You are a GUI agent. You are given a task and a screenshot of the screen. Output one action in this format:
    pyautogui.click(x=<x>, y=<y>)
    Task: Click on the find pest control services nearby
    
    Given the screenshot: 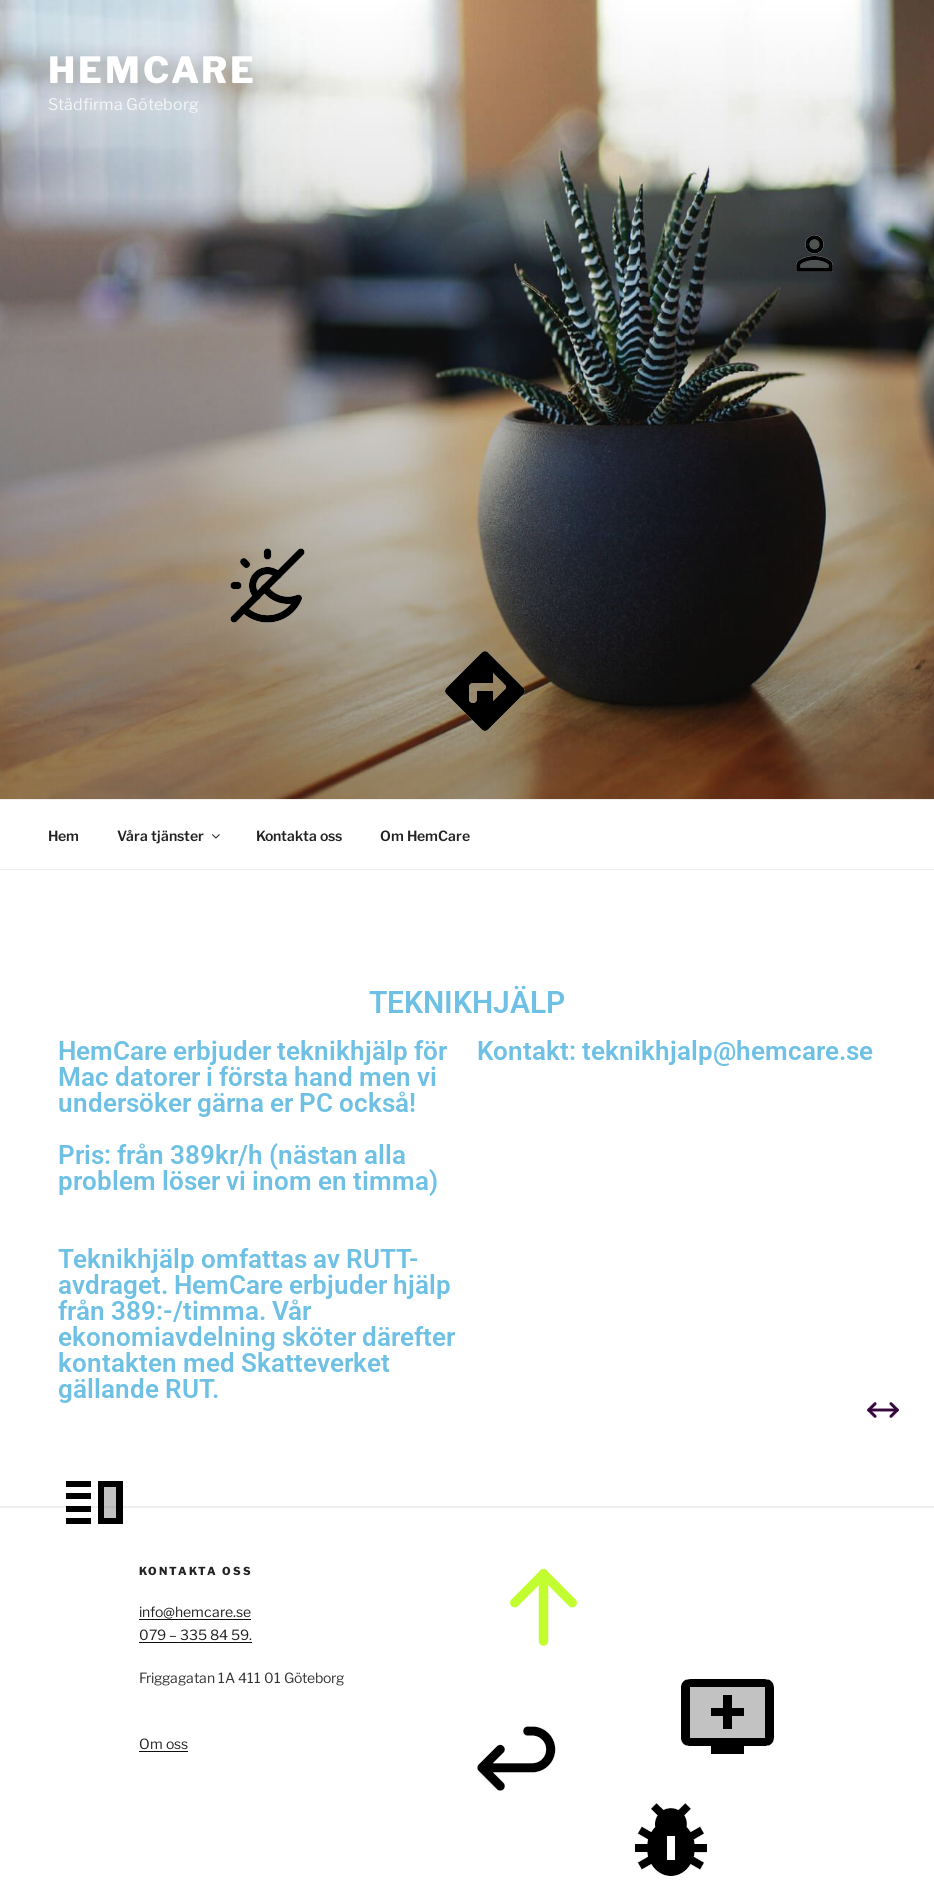 What is the action you would take?
    pyautogui.click(x=671, y=1840)
    